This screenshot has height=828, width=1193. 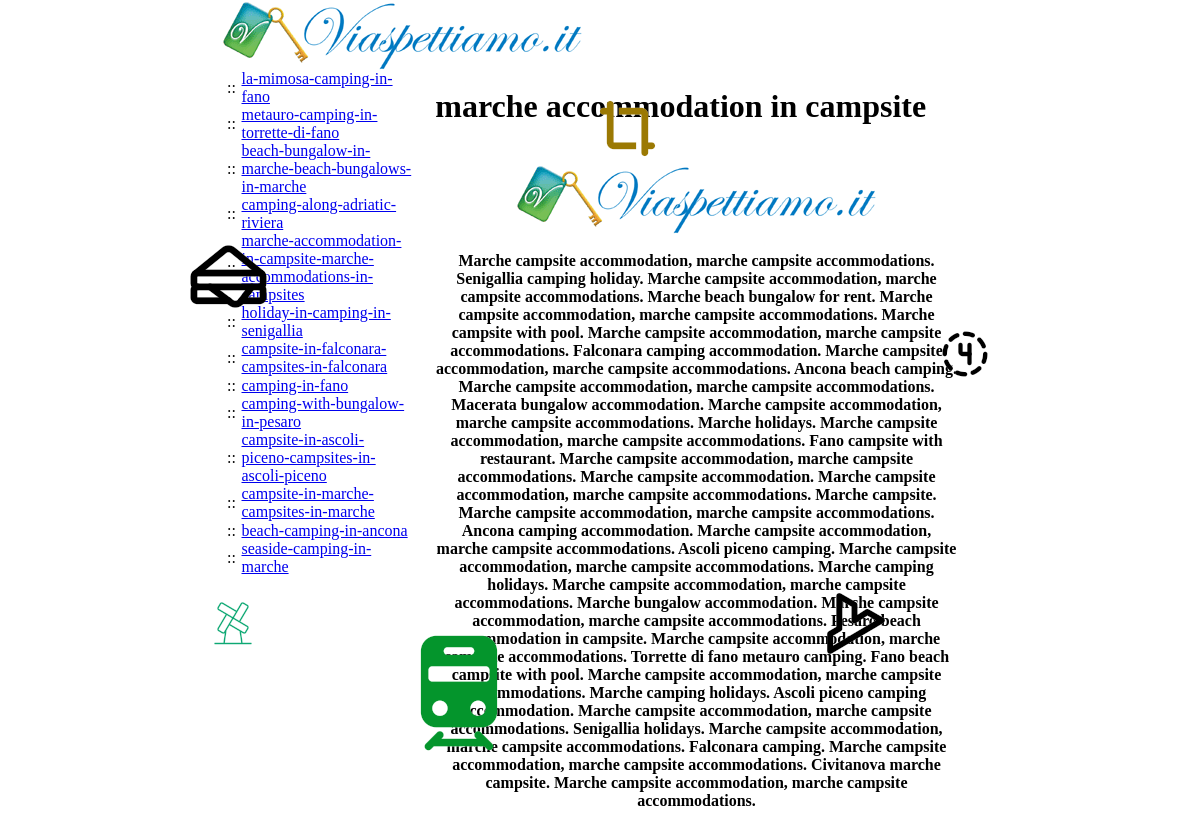 What do you see at coordinates (965, 354) in the screenshot?
I see `step 4 in a multi-step process` at bounding box center [965, 354].